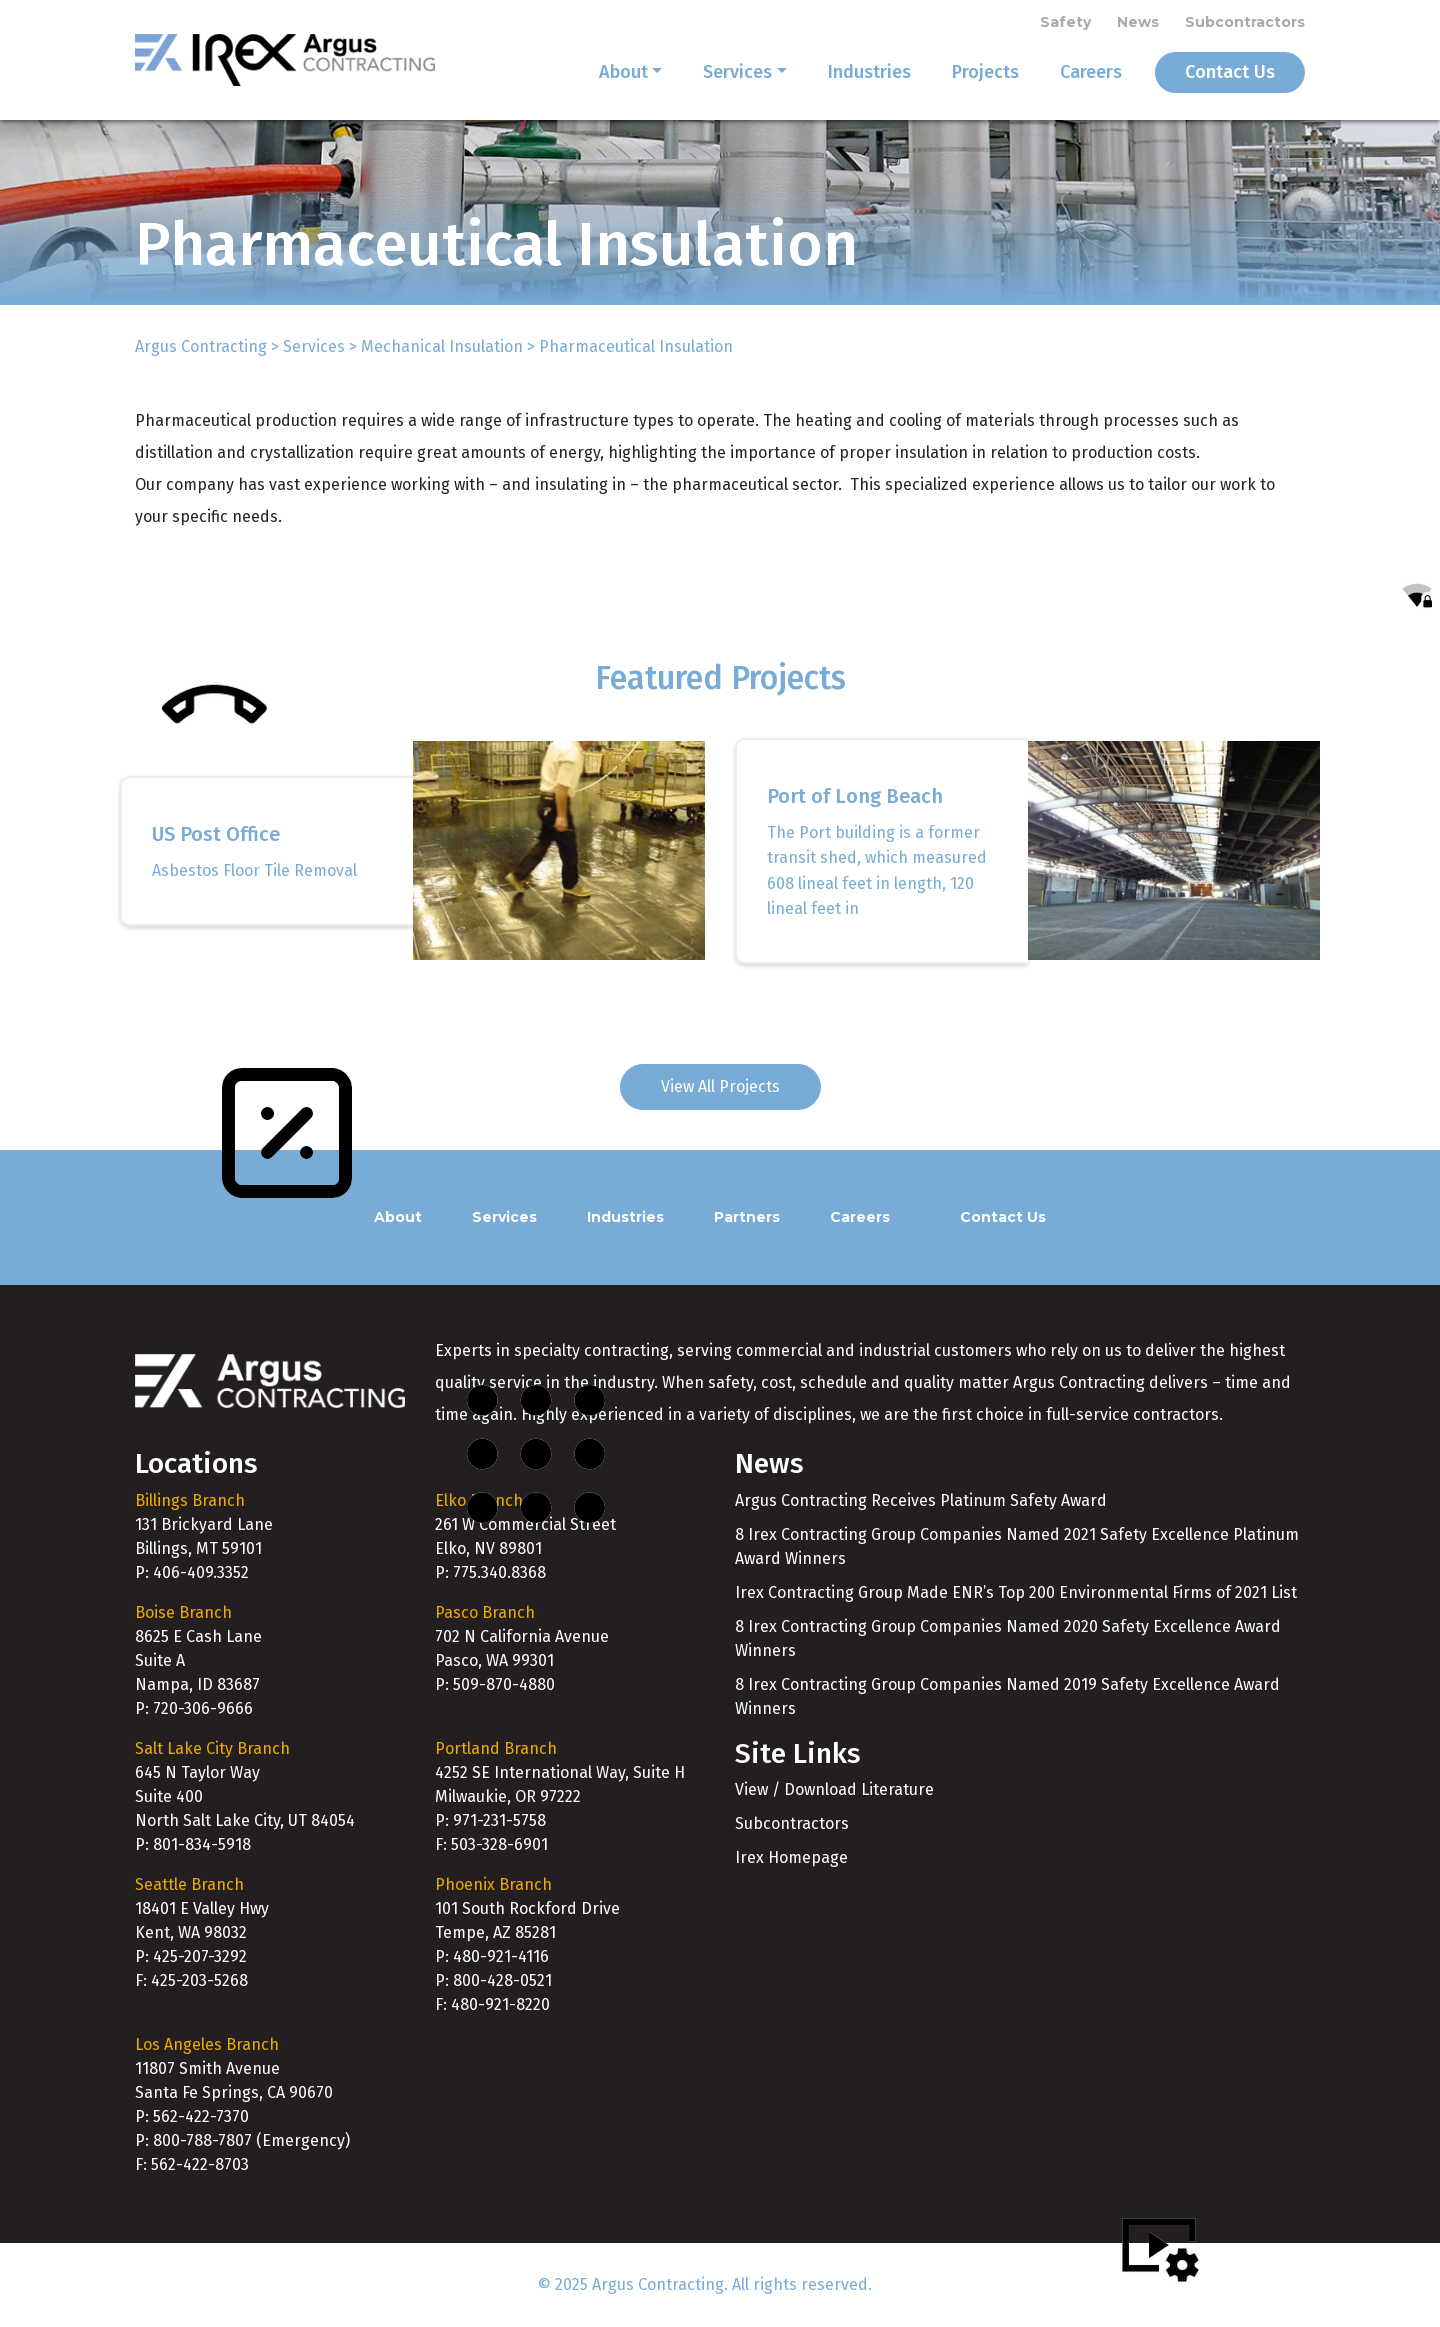 This screenshot has width=1440, height=2327. What do you see at coordinates (536, 1454) in the screenshot?
I see `drag to rearrange items` at bounding box center [536, 1454].